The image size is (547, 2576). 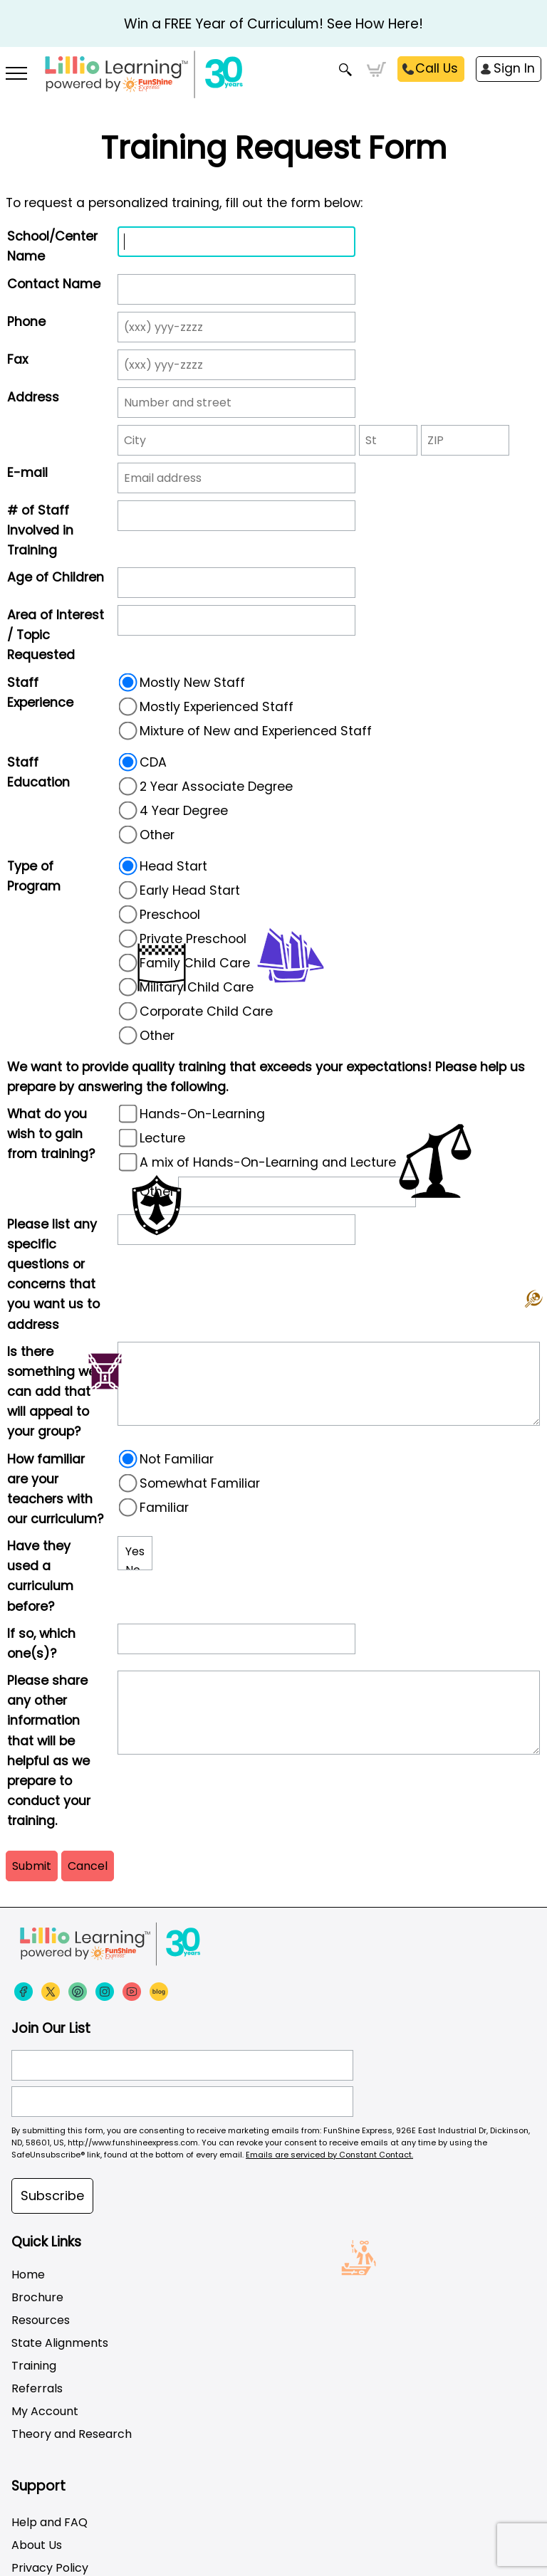 What do you see at coordinates (435, 1161) in the screenshot?
I see `indicates unfair or biased judgment` at bounding box center [435, 1161].